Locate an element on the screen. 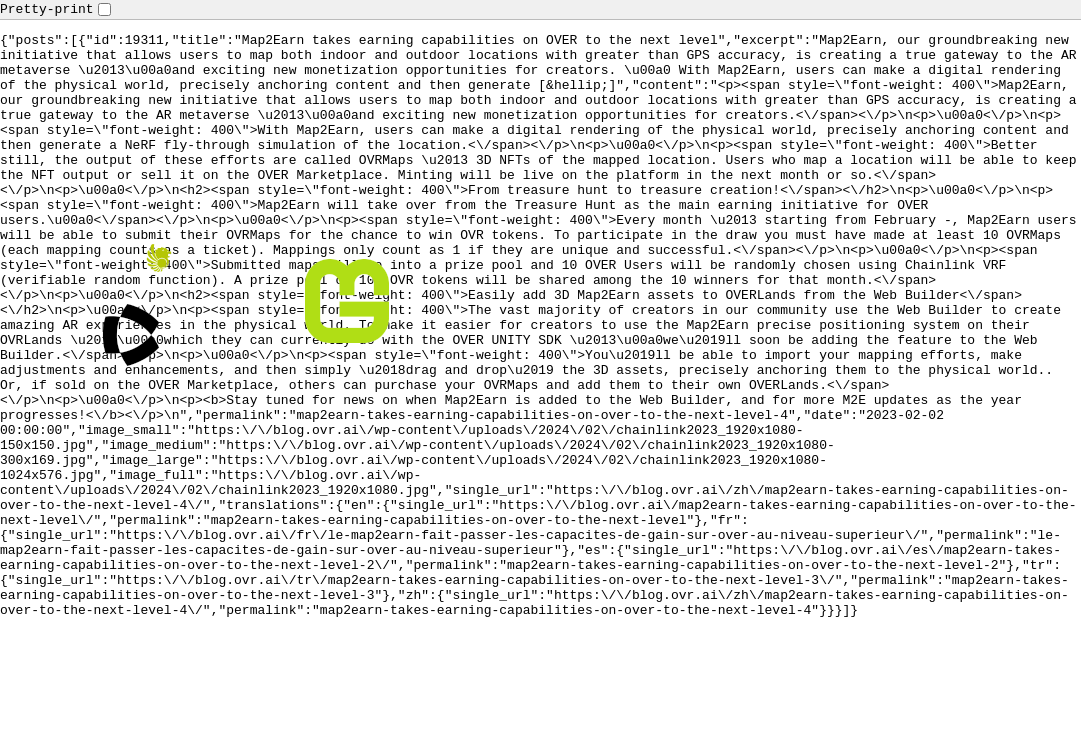 The image size is (1081, 748). lion air airline logo is located at coordinates (159, 258).